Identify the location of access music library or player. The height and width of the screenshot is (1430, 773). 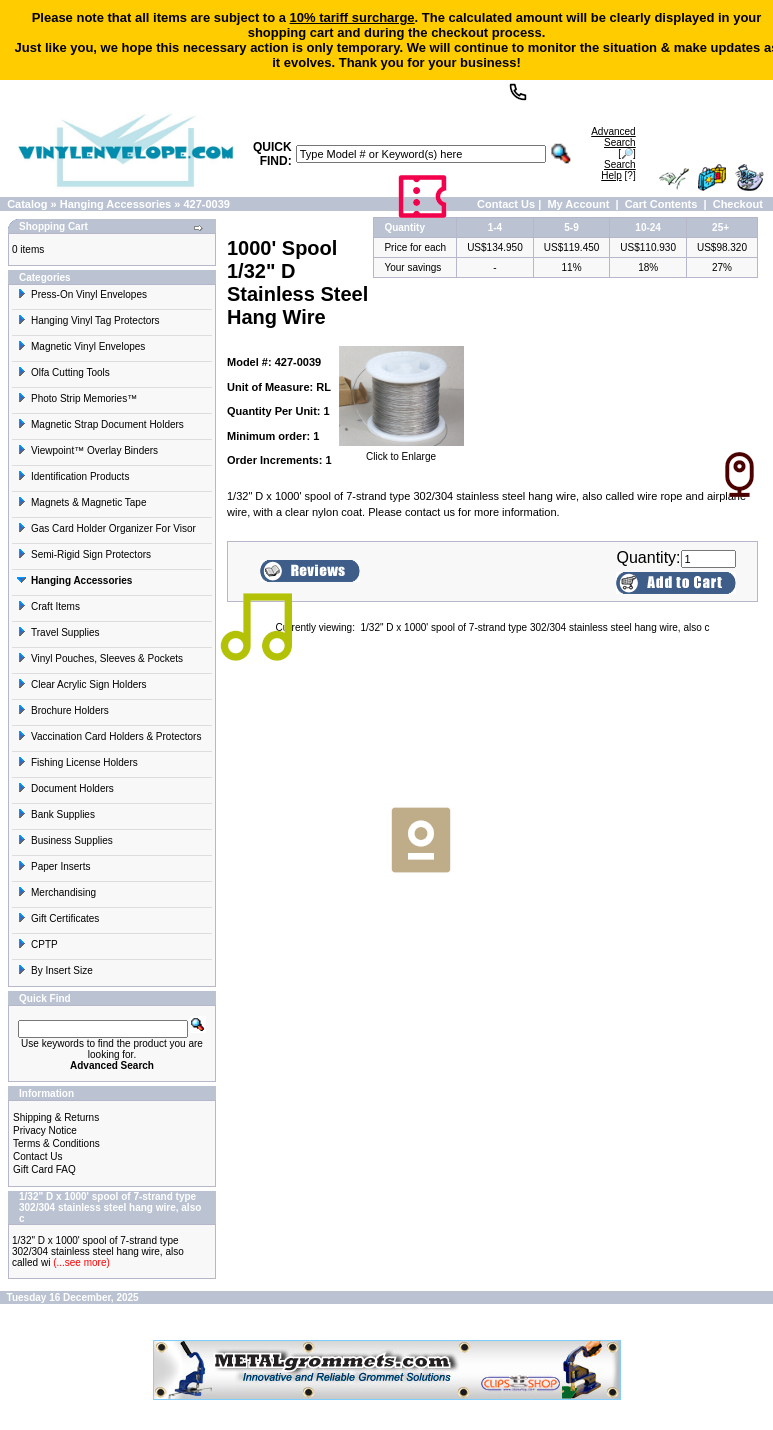
(262, 627).